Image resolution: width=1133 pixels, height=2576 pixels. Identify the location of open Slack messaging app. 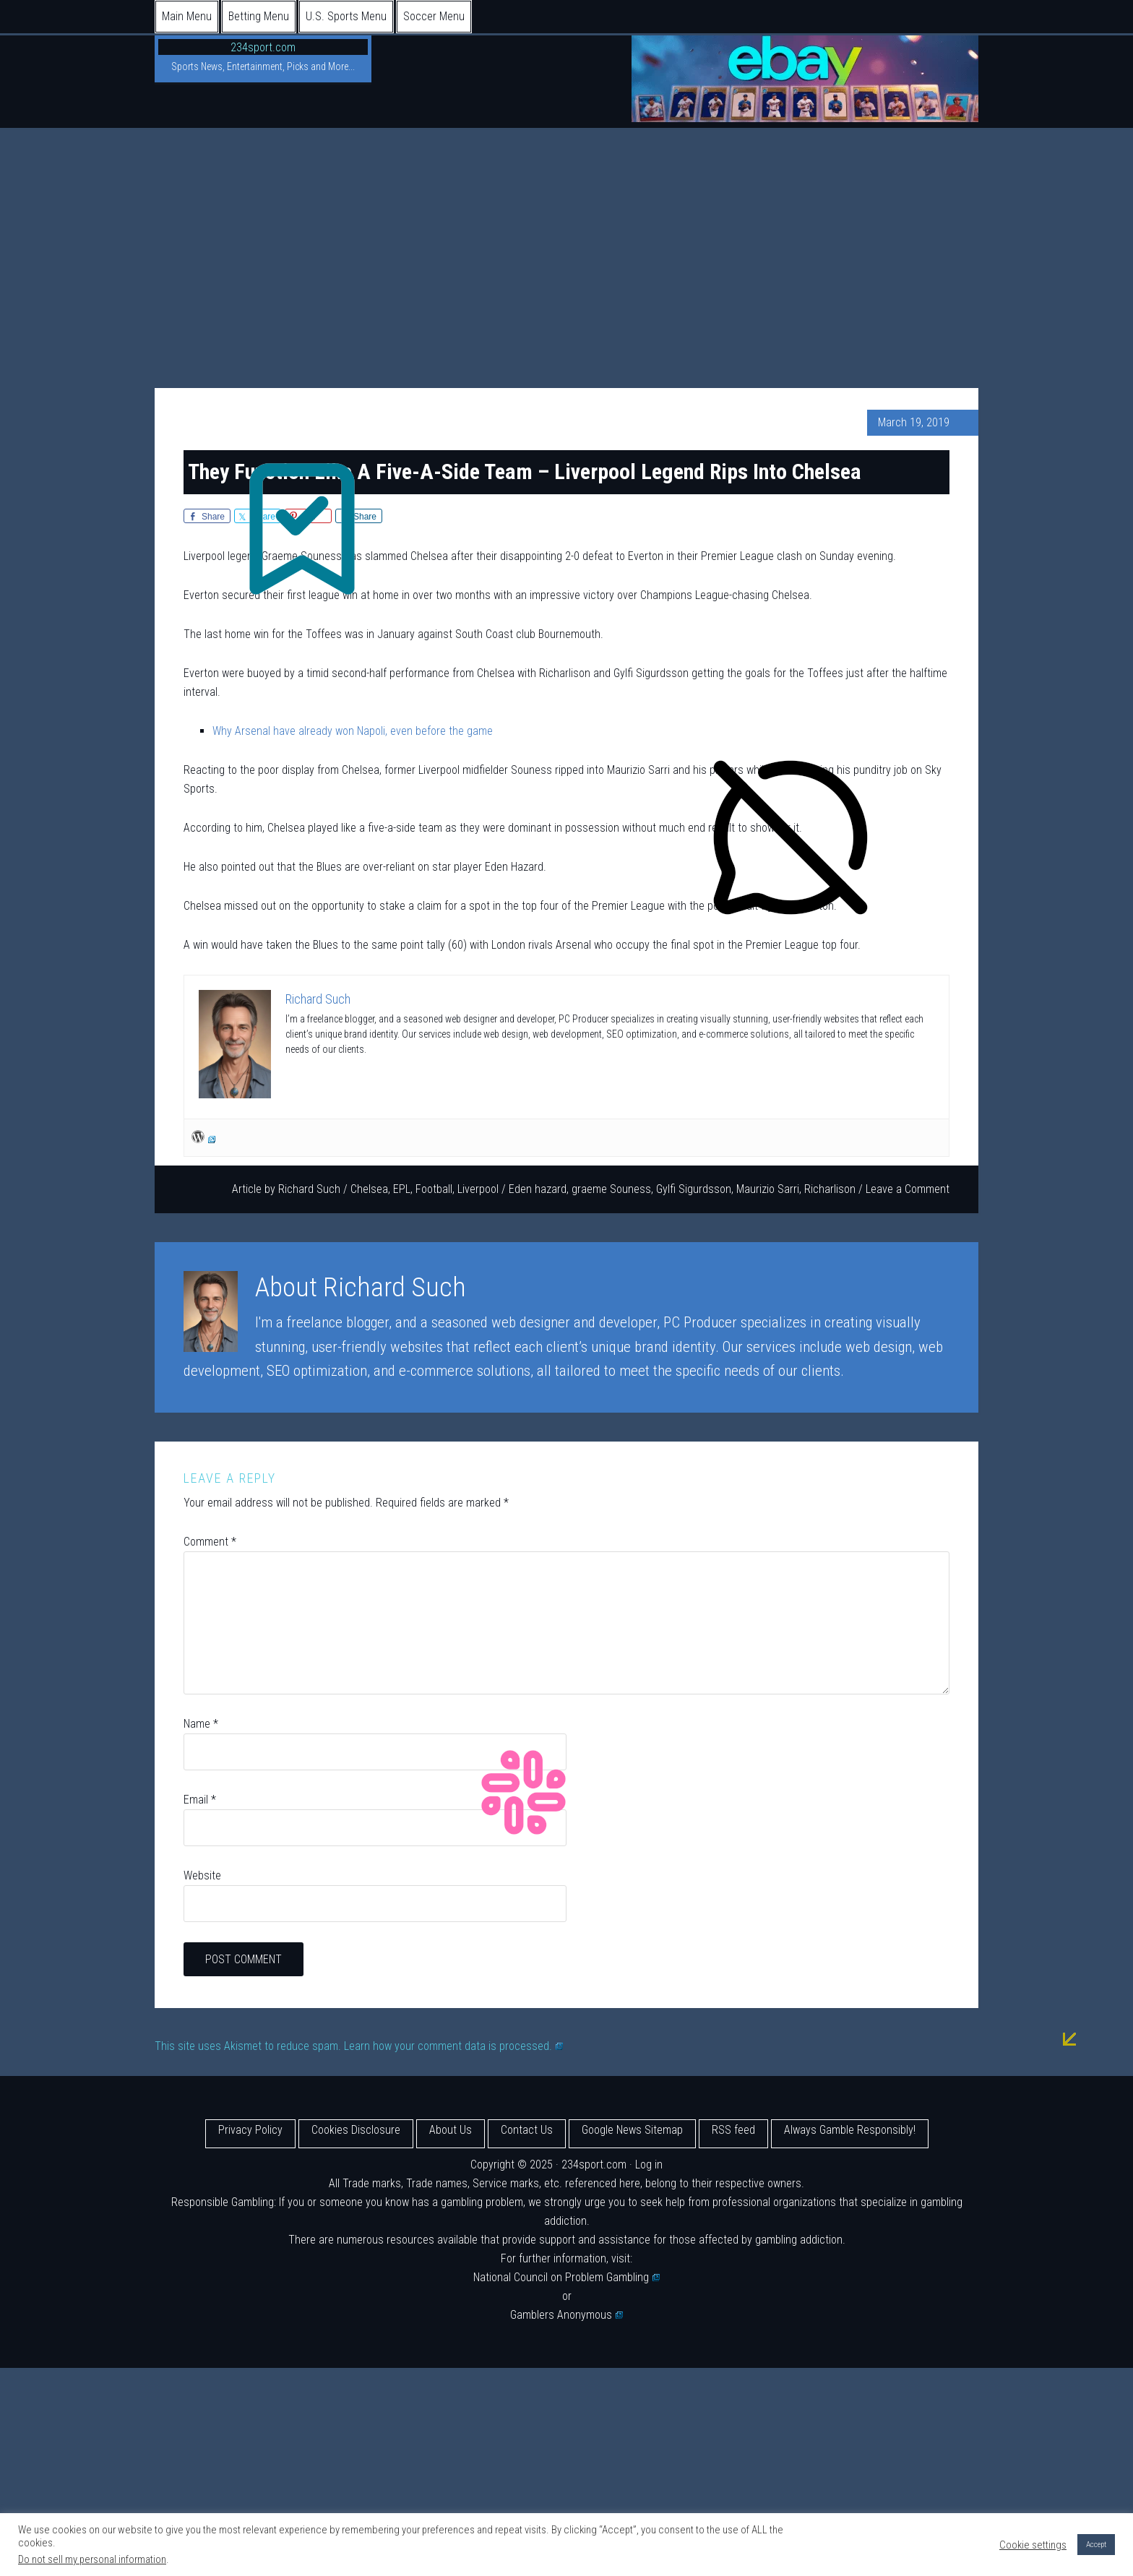
(523, 1792).